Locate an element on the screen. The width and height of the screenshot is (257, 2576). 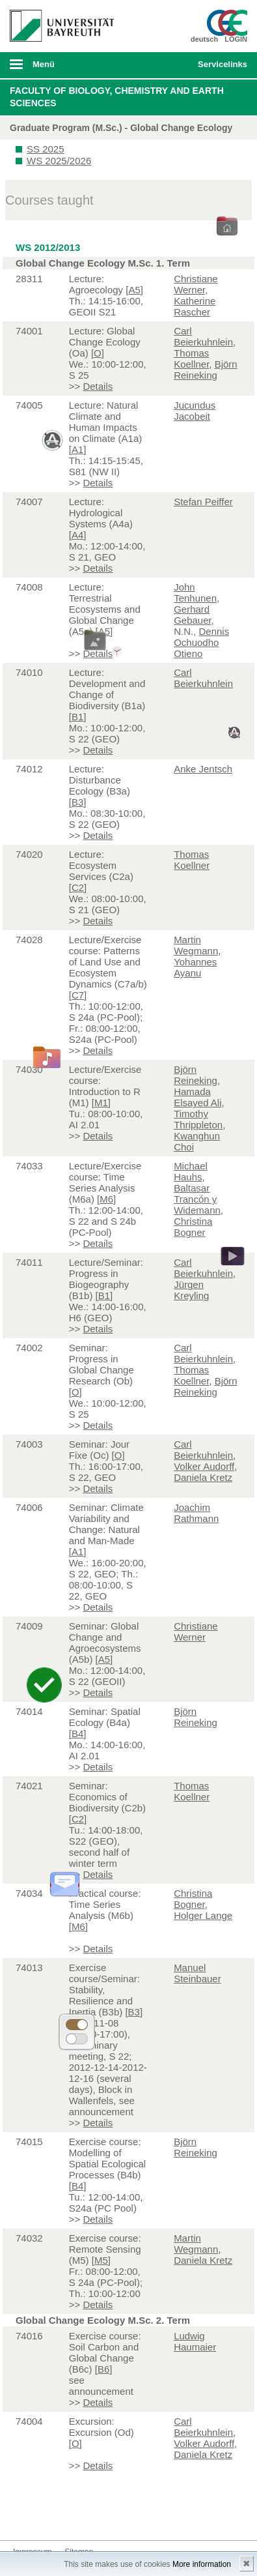
a video file type indicator is located at coordinates (232, 1254).